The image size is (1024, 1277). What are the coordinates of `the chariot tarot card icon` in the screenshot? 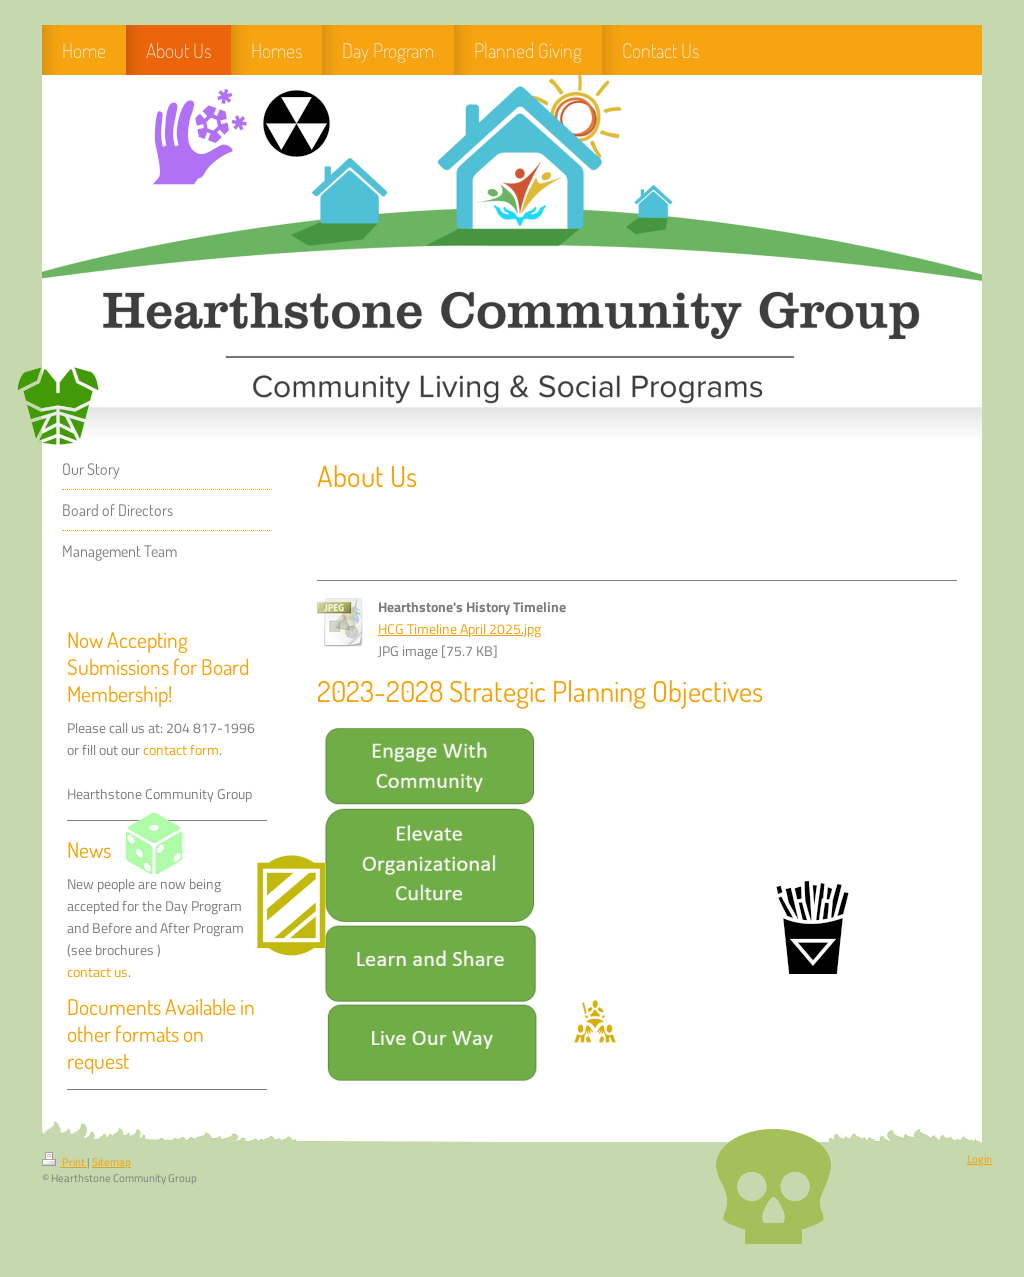 It's located at (595, 1021).